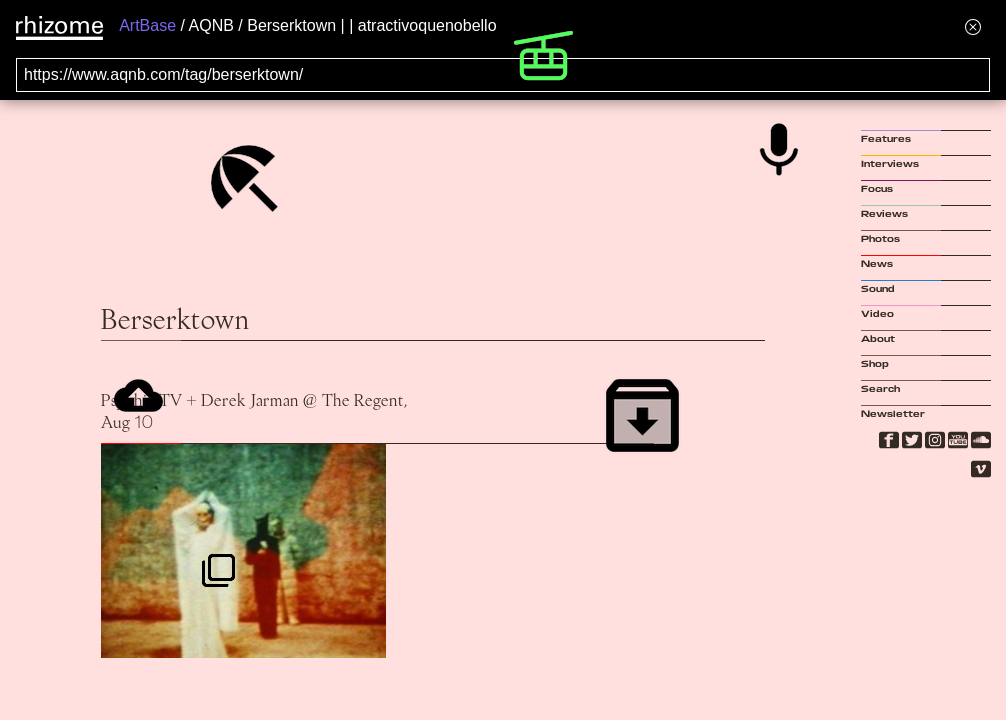  Describe the element at coordinates (244, 178) in the screenshot. I see `access beach or vacation-related information` at that location.